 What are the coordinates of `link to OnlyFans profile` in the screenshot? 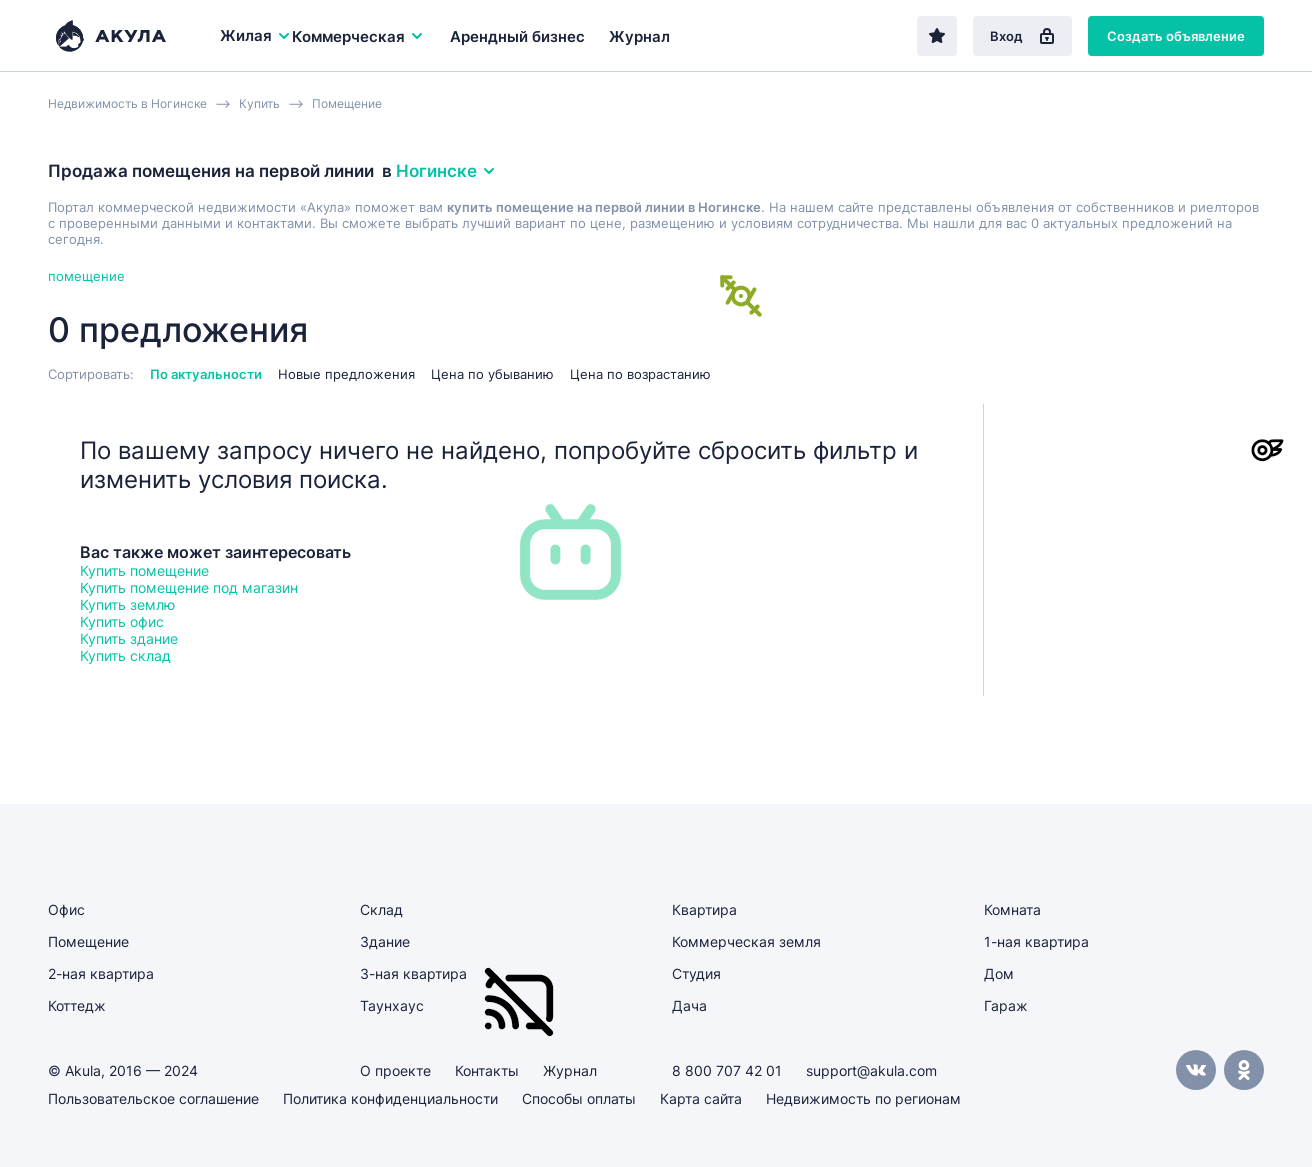 It's located at (1267, 449).